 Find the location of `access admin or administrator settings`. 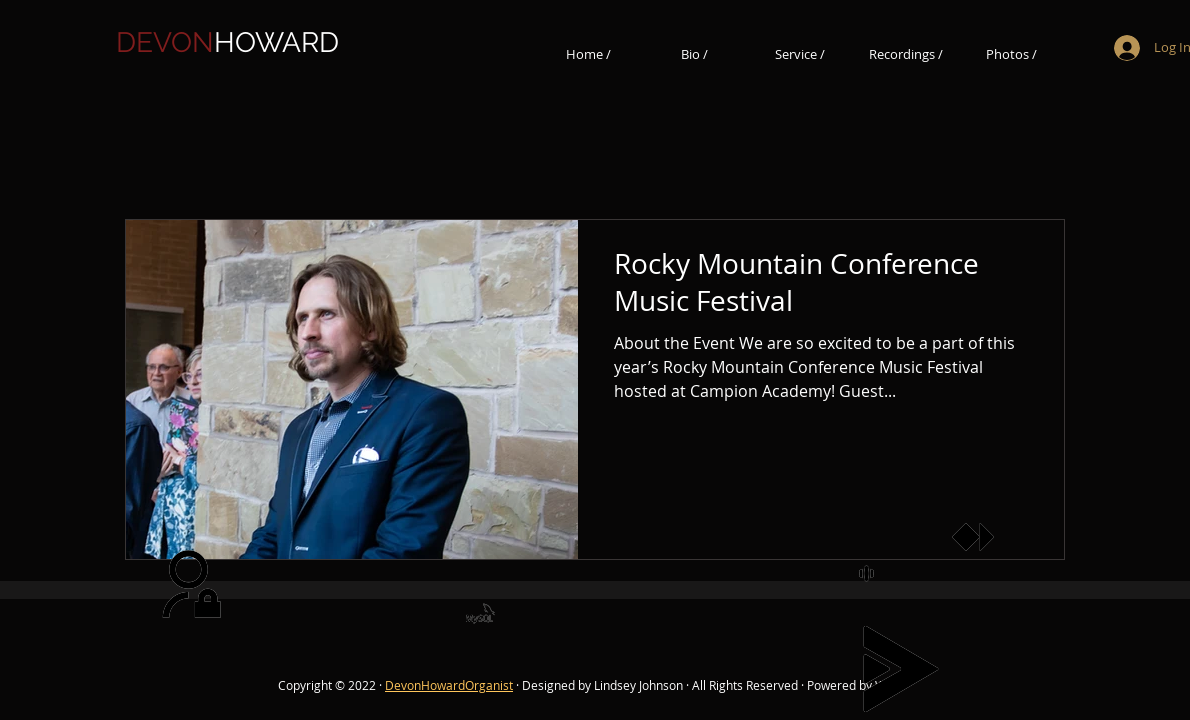

access admin or administrator settings is located at coordinates (188, 585).